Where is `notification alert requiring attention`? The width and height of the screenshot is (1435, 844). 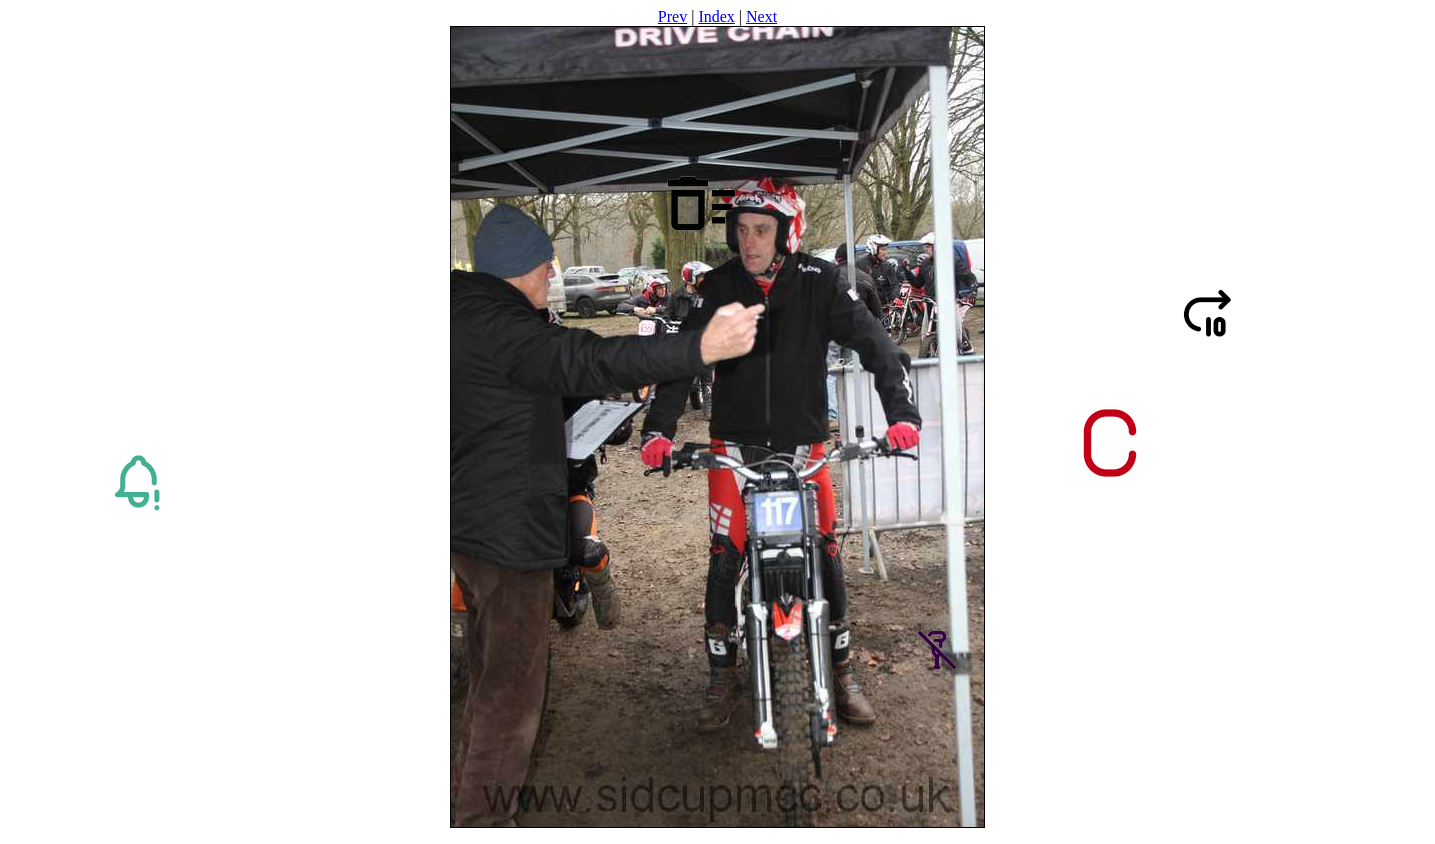 notification alert requiring attention is located at coordinates (138, 481).